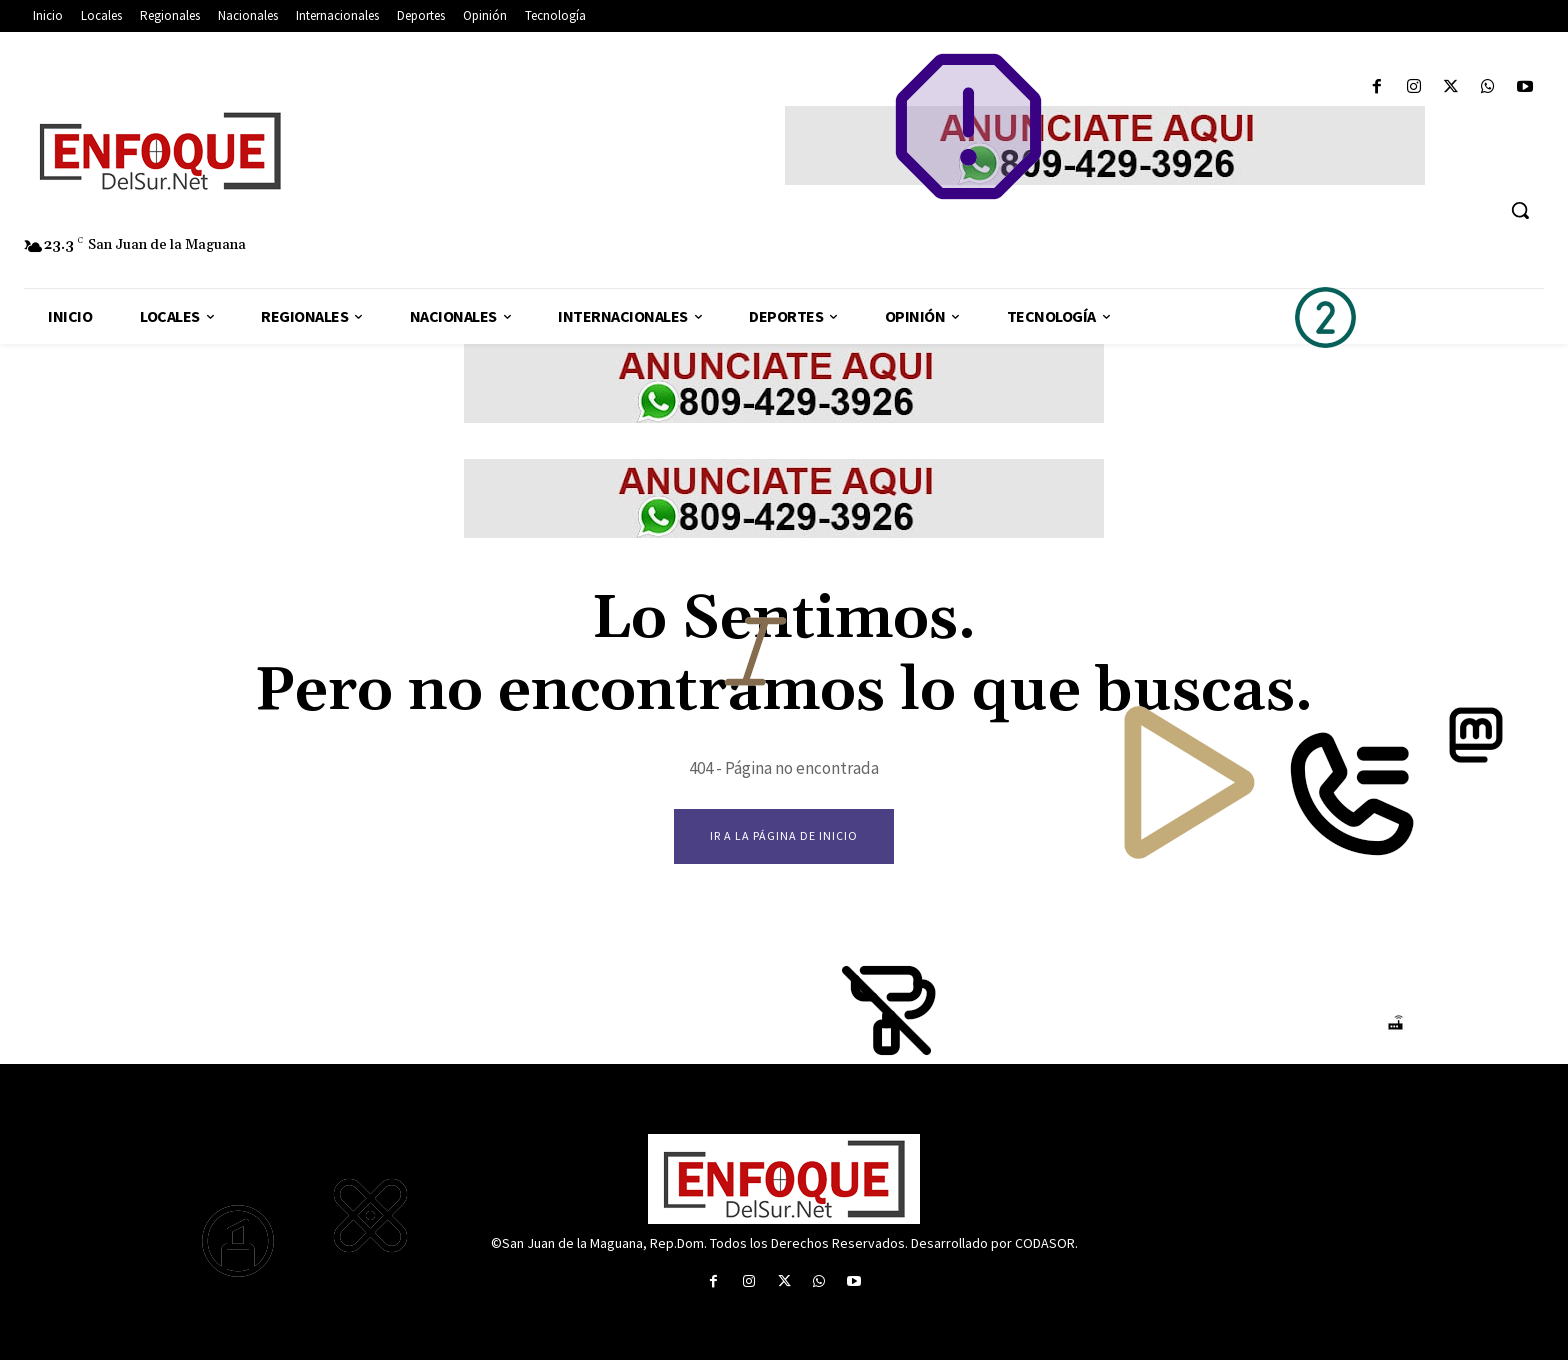 The image size is (1568, 1360). Describe the element at coordinates (1325, 317) in the screenshot. I see `indicates step two in a multi-step process` at that location.